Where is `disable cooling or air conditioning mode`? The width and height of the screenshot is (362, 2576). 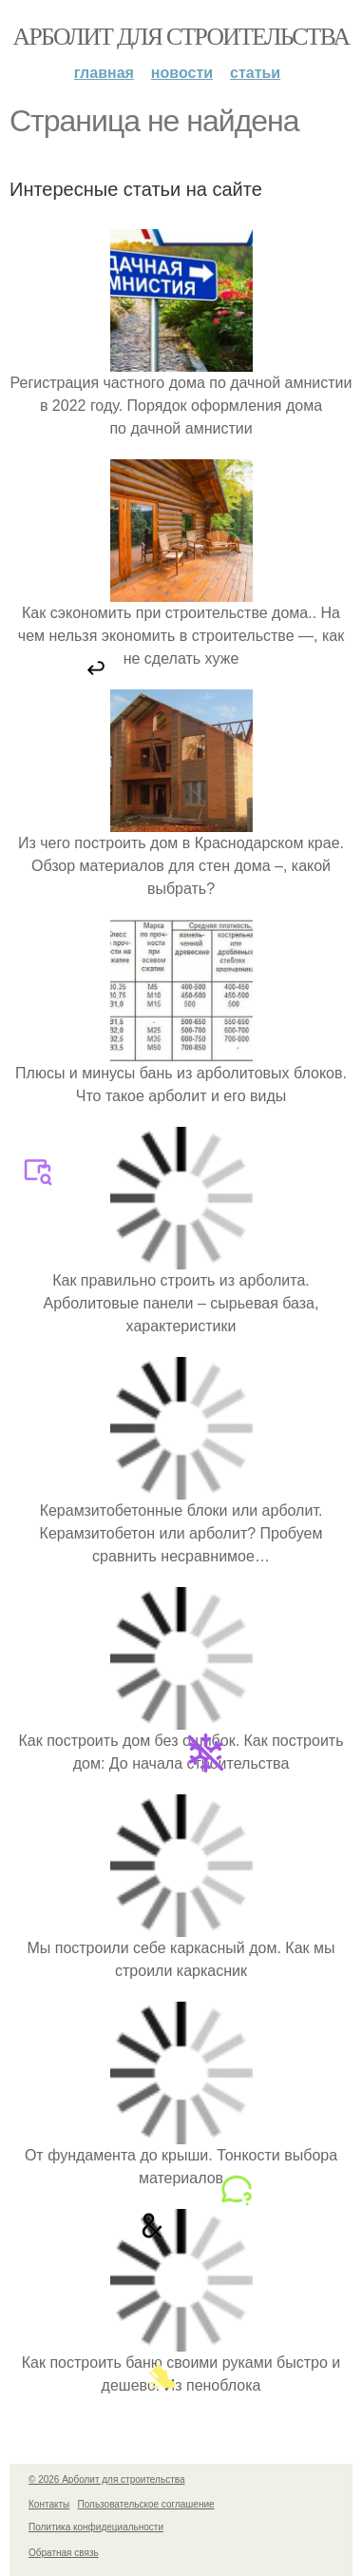 disable cooling or air conditioning mode is located at coordinates (205, 1753).